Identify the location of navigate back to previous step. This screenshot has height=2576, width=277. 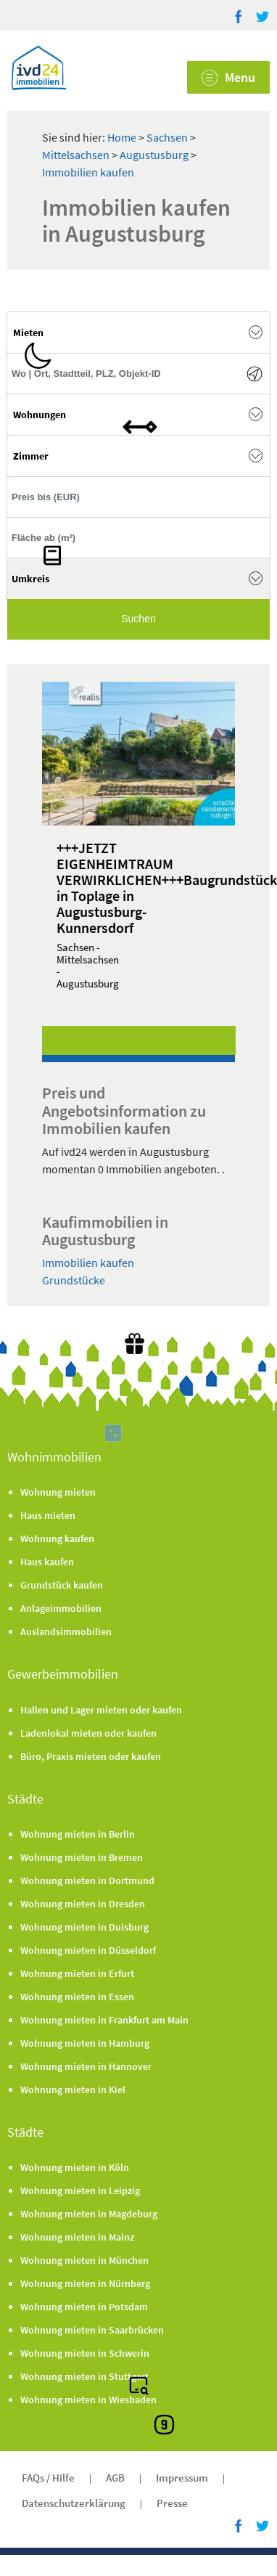
(140, 427).